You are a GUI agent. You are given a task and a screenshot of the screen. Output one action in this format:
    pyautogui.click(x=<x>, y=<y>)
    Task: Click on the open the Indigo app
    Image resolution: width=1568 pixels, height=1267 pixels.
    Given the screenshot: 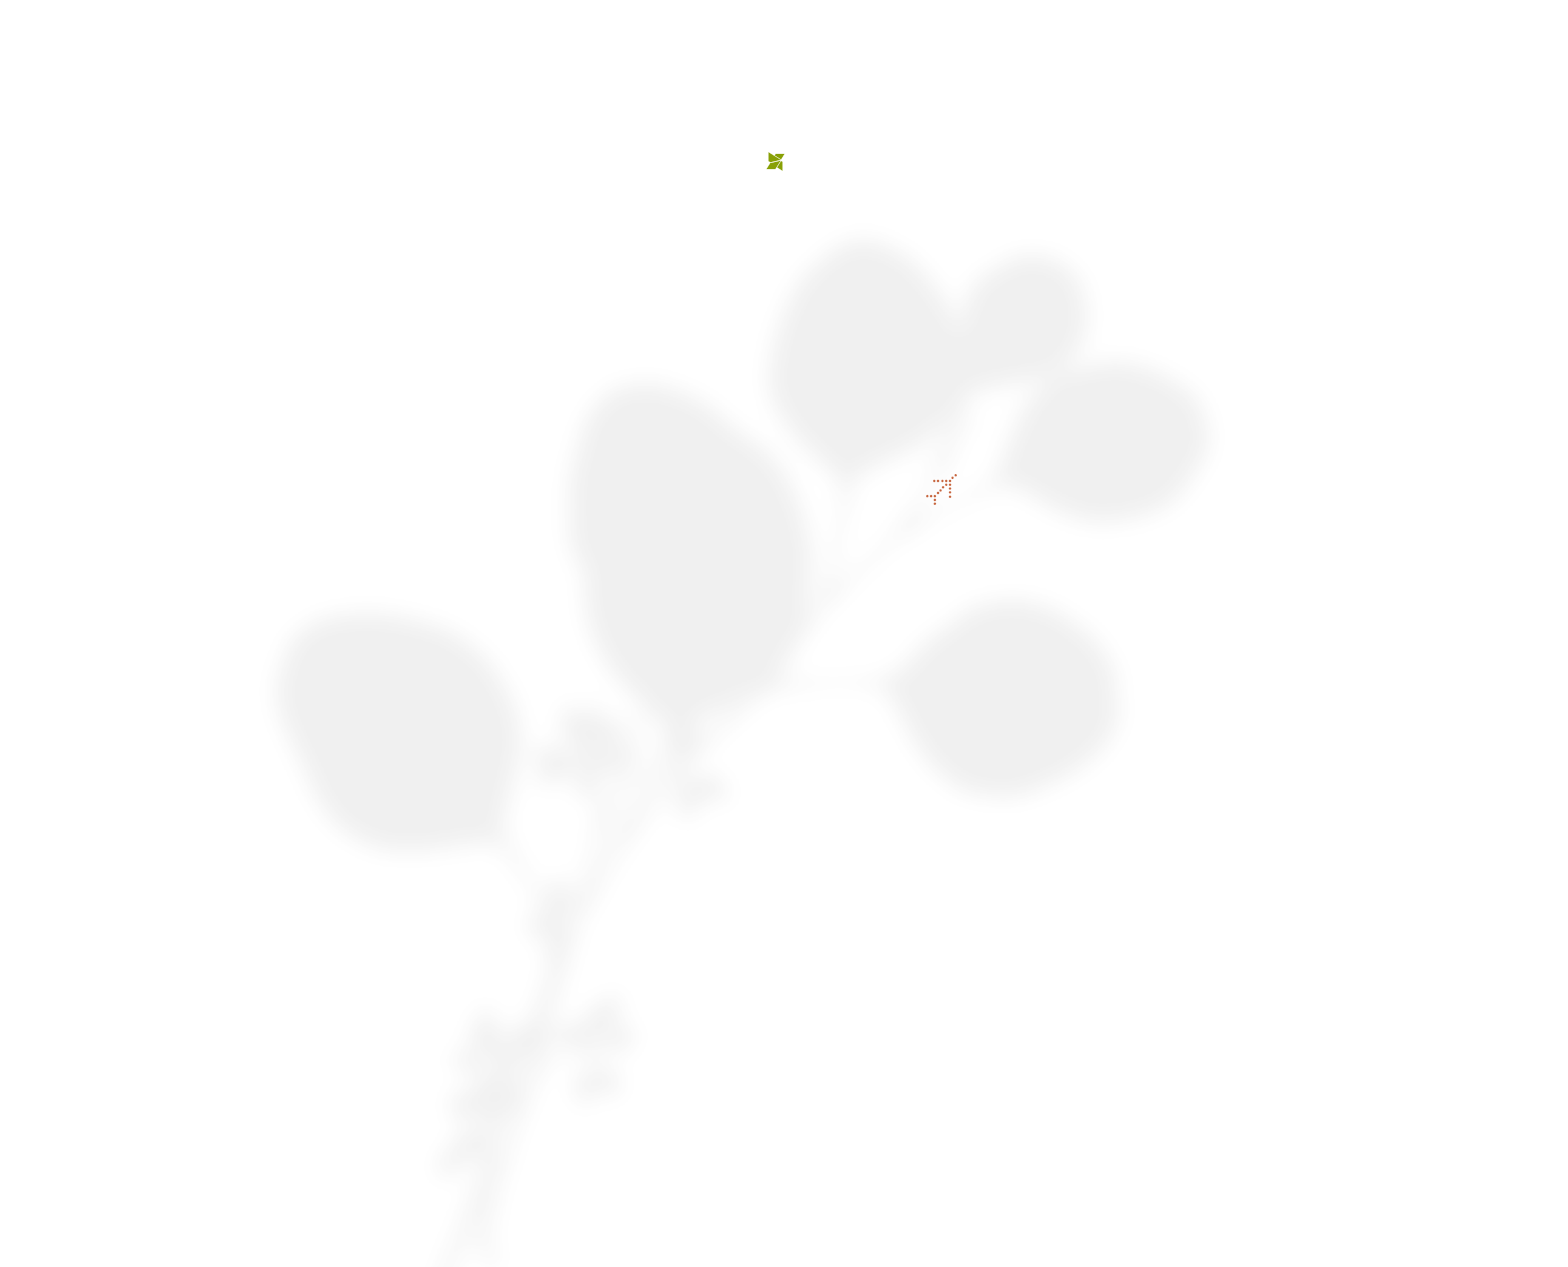 What is the action you would take?
    pyautogui.click(x=941, y=489)
    